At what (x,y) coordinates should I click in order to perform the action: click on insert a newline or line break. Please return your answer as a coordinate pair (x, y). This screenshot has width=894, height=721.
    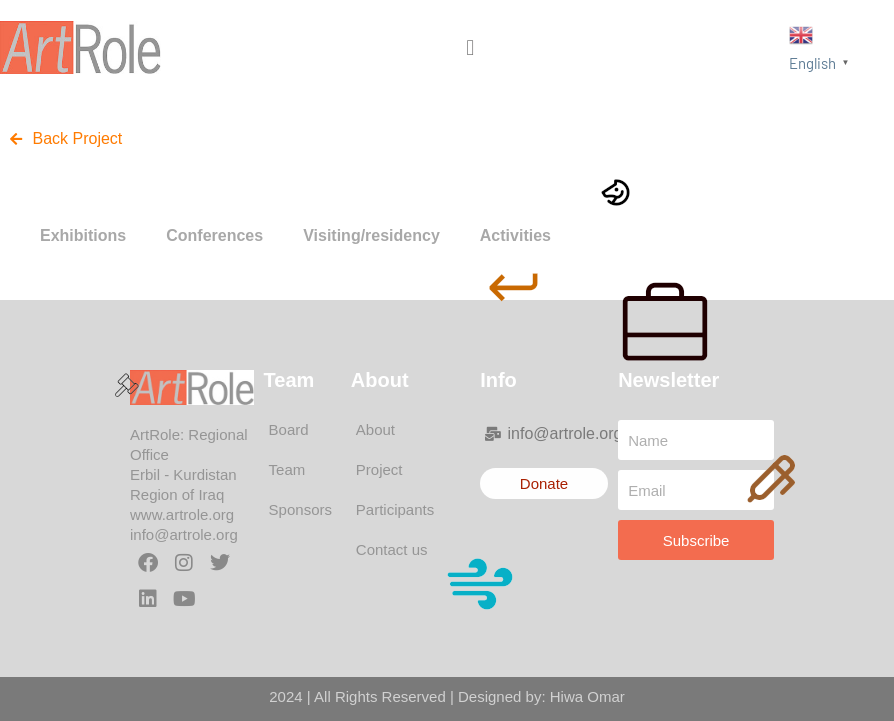
    Looking at the image, I should click on (513, 285).